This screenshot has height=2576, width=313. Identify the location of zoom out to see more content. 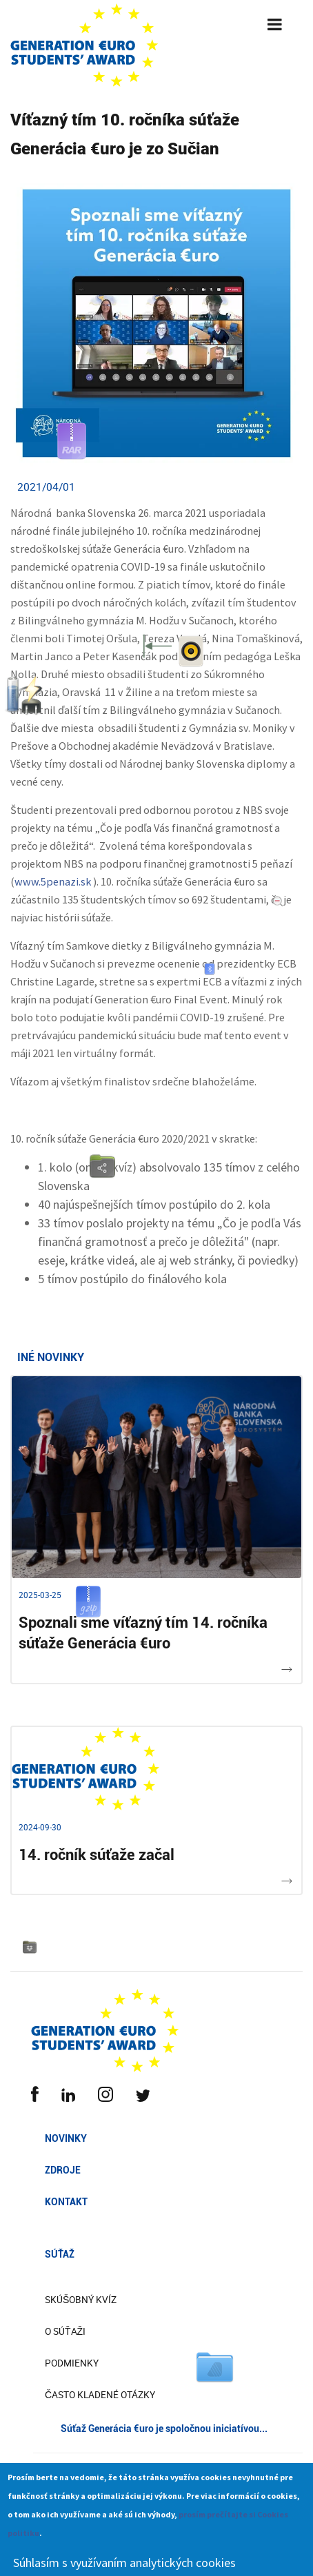
(278, 901).